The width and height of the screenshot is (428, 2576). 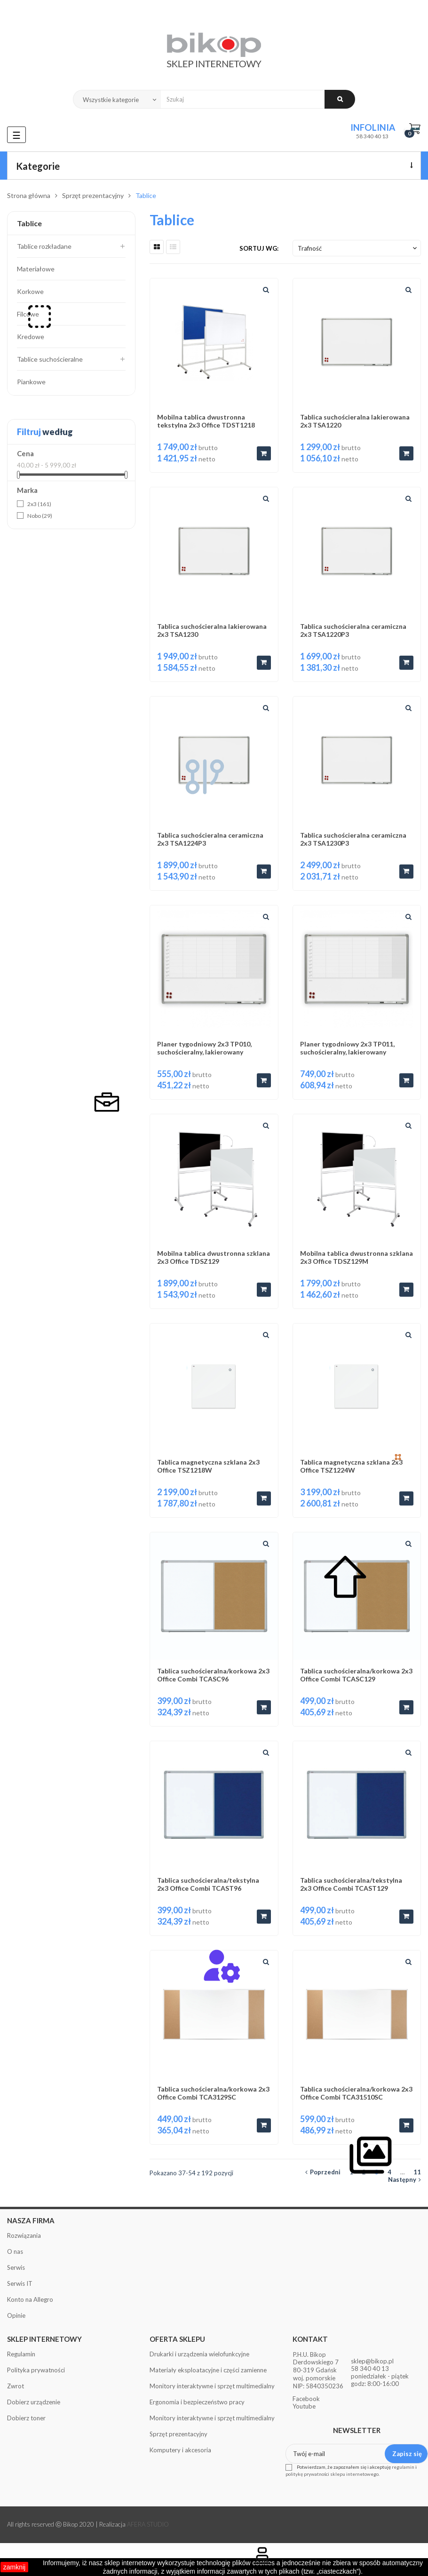 What do you see at coordinates (40, 317) in the screenshot?
I see `select or define a region` at bounding box center [40, 317].